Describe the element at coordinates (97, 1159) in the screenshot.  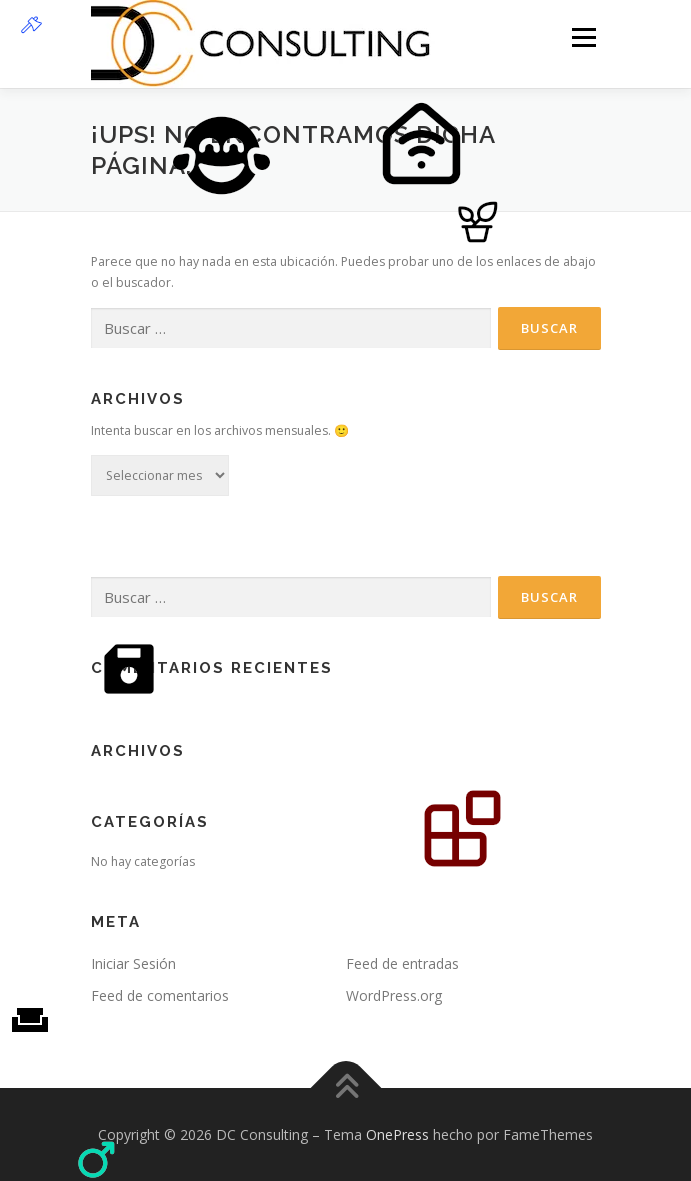
I see `indicates male gender selection` at that location.